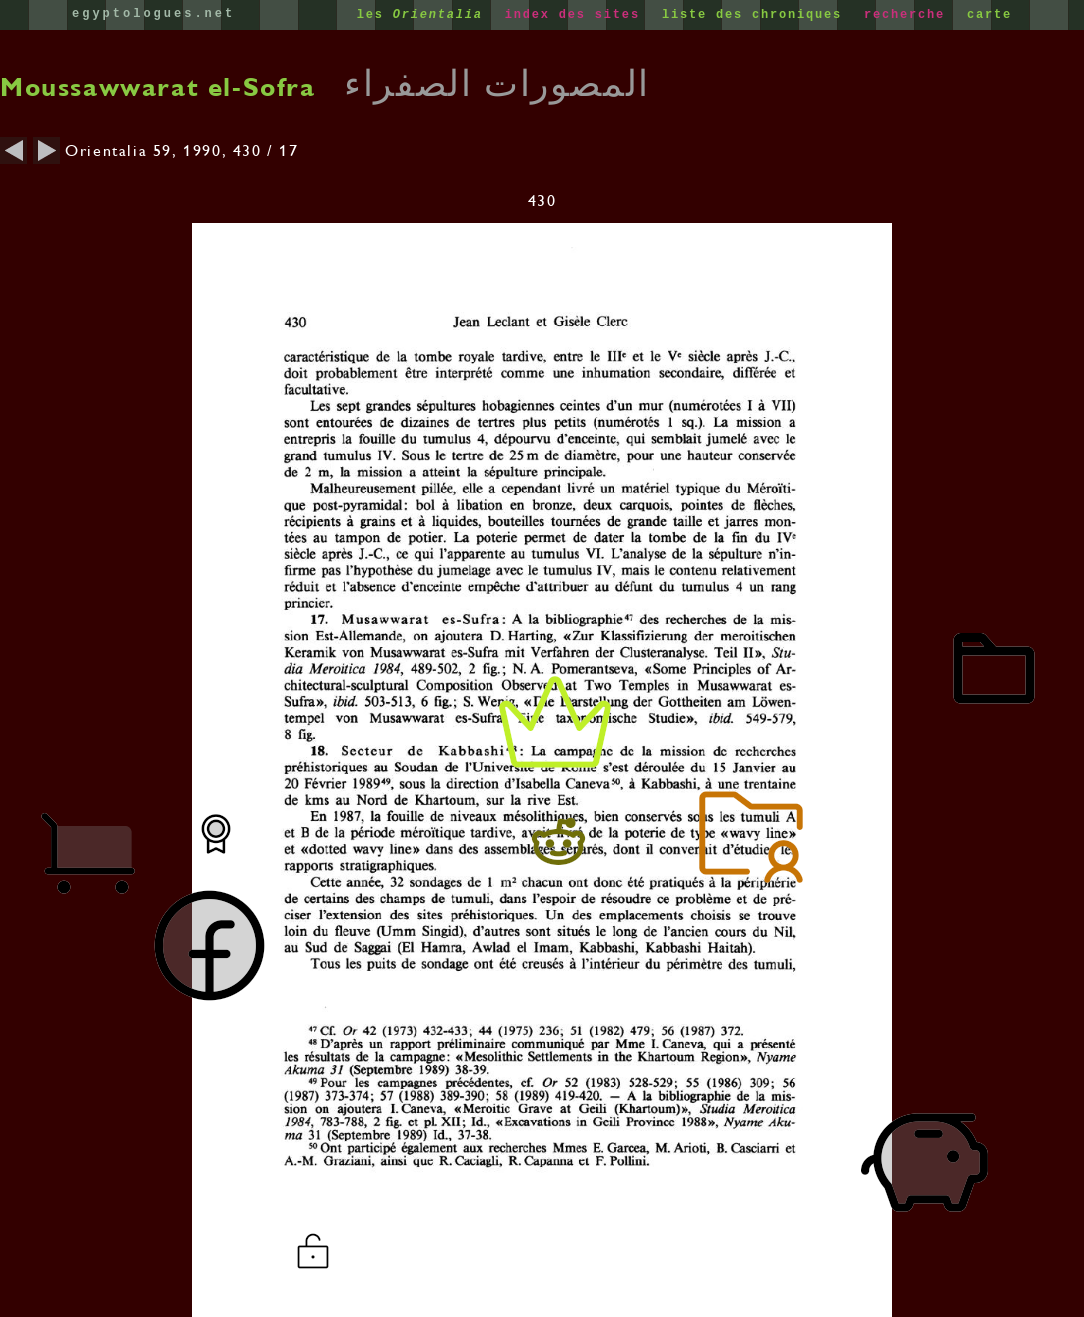 The height and width of the screenshot is (1317, 1084). I want to click on unlocked or unsecured state, so click(313, 1253).